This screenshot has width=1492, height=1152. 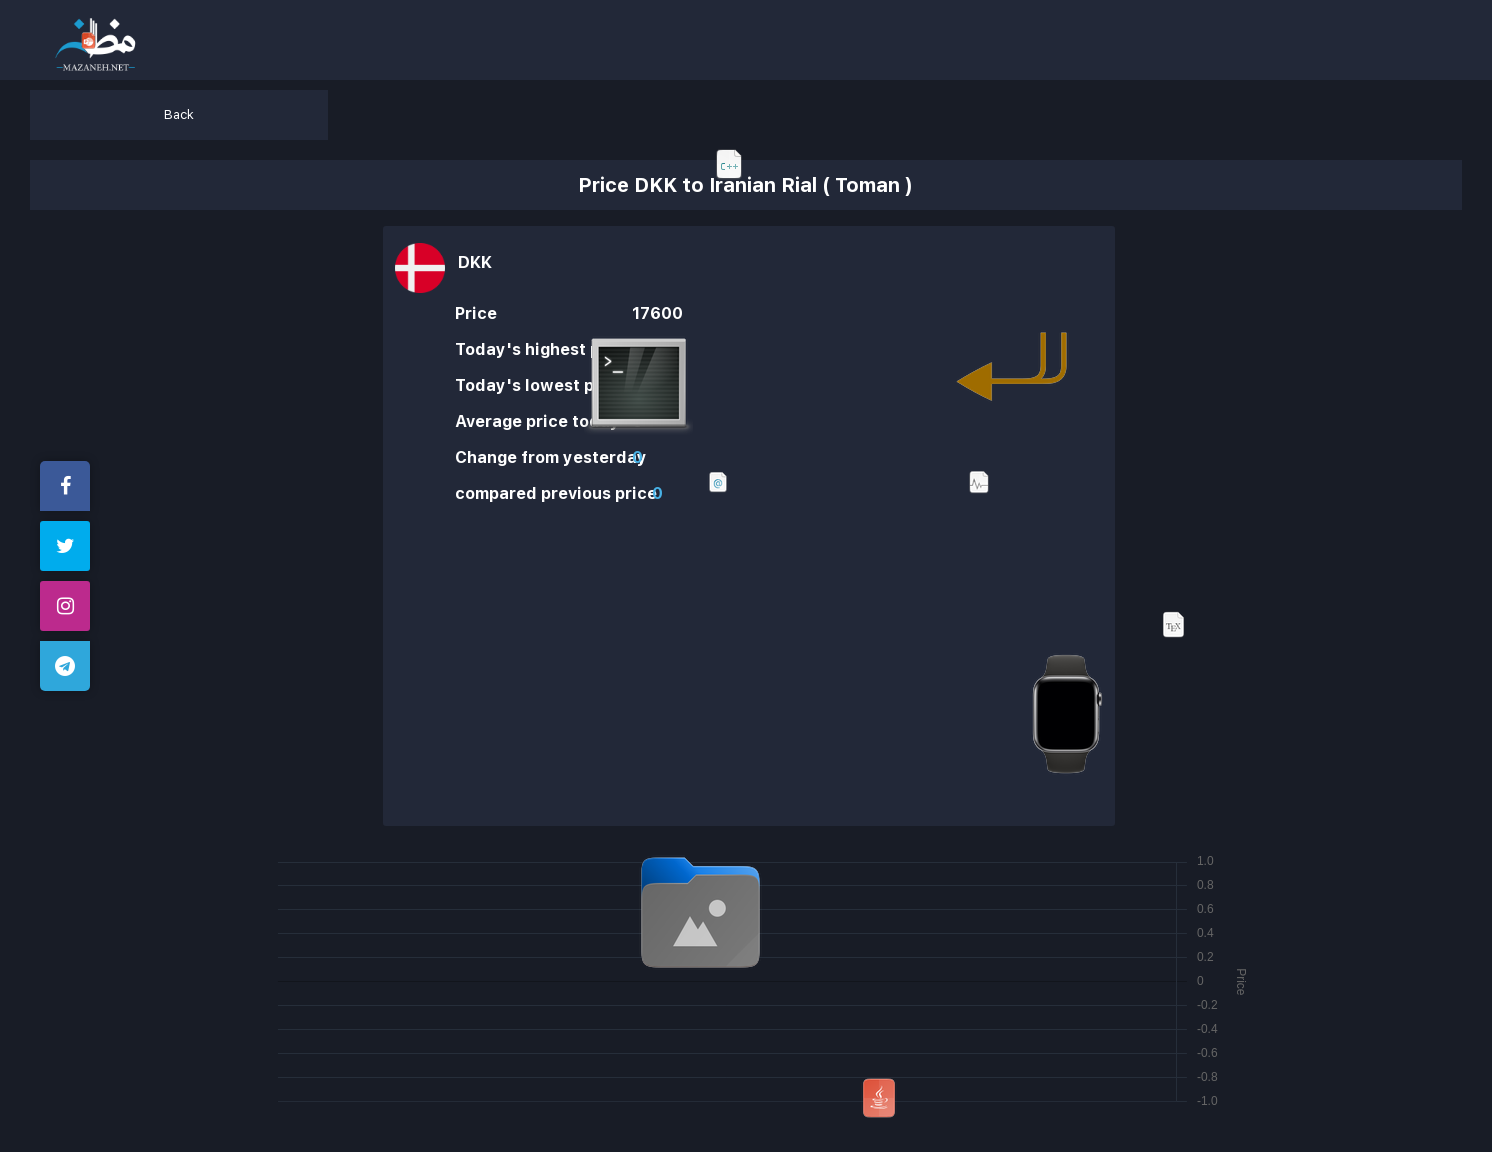 I want to click on view system log file, so click(x=979, y=482).